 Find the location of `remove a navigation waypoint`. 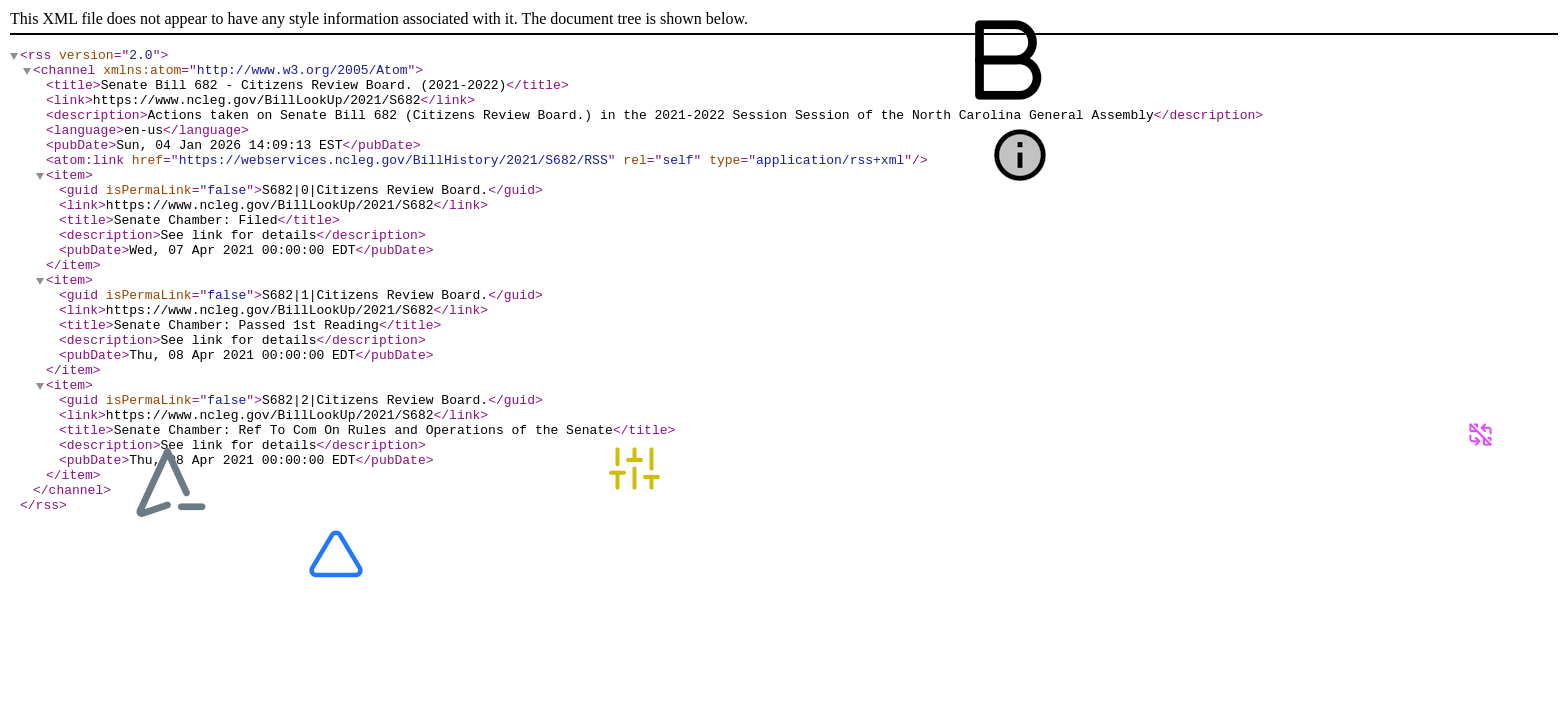

remove a navigation waypoint is located at coordinates (167, 482).